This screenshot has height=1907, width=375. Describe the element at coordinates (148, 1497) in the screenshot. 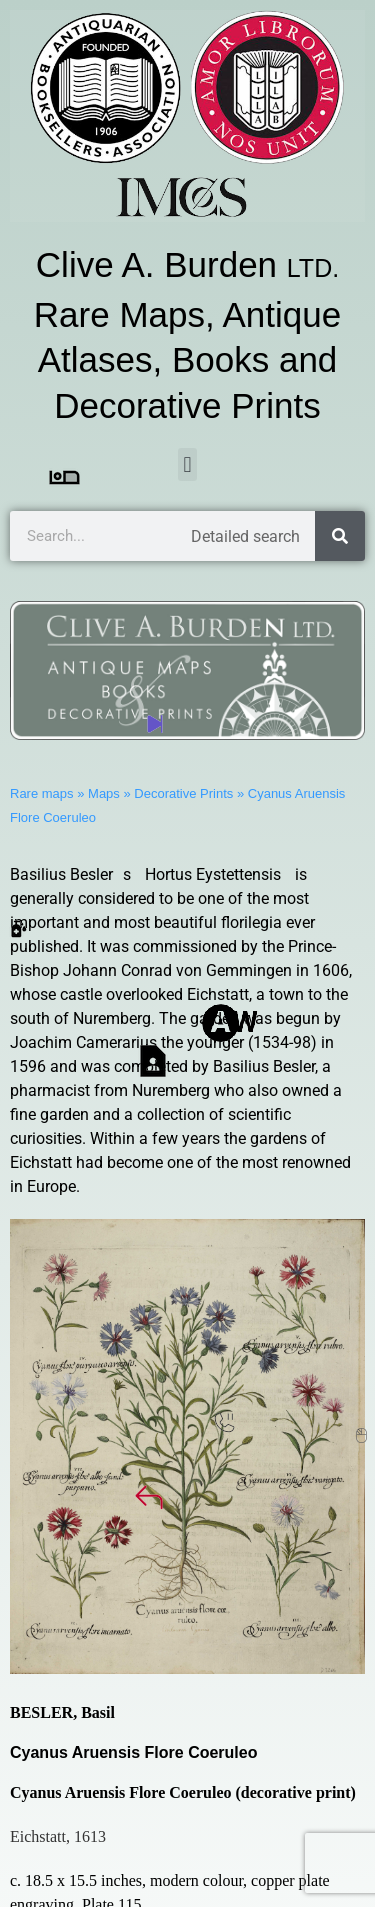

I see `reply to a message or comment` at that location.